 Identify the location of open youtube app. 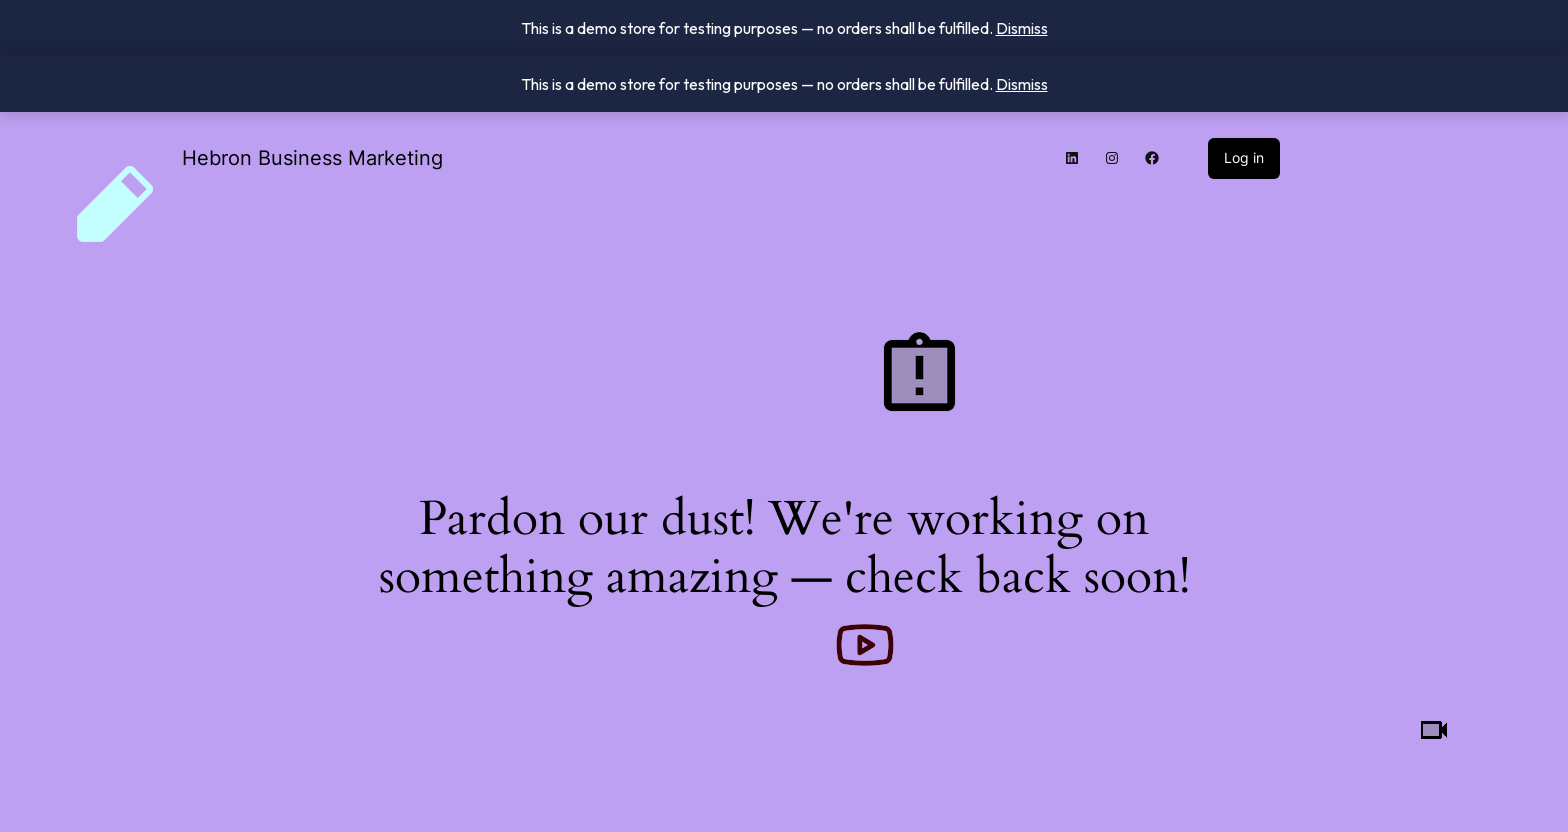
(865, 645).